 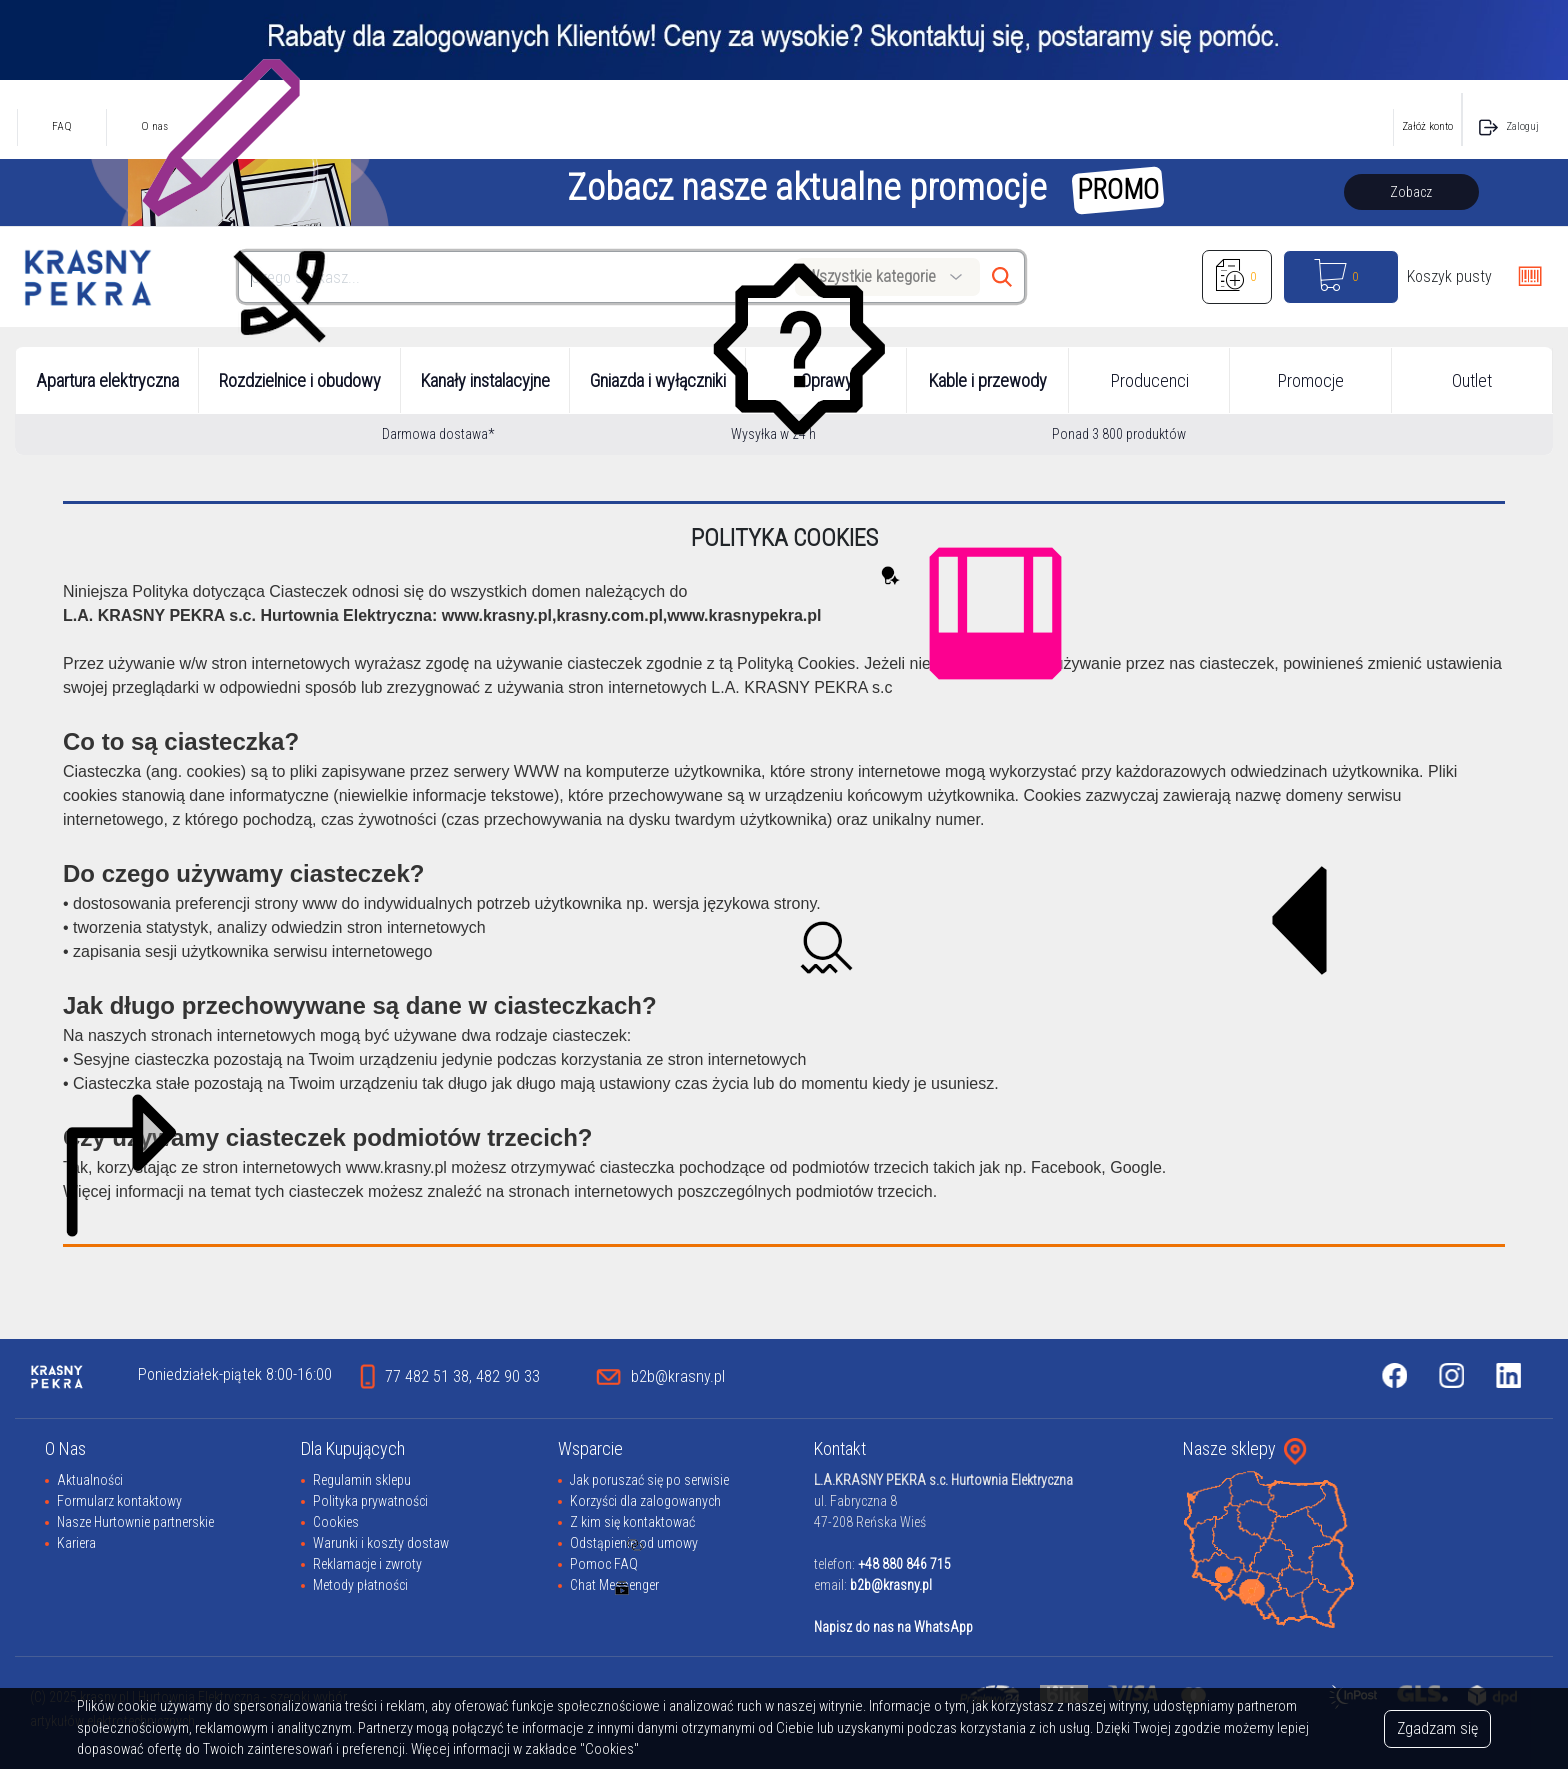 I want to click on redirect or forward content, so click(x=110, y=1165).